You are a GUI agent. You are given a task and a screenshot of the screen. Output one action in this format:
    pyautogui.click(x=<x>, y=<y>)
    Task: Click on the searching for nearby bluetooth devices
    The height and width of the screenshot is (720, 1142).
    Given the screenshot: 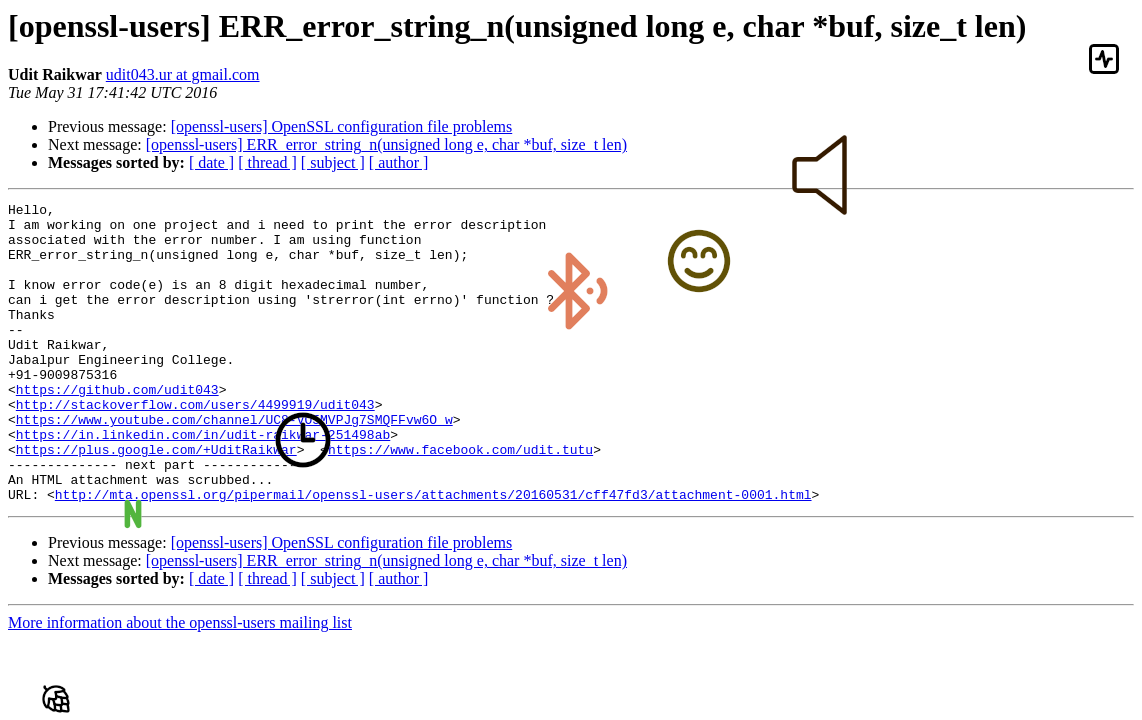 What is the action you would take?
    pyautogui.click(x=569, y=291)
    